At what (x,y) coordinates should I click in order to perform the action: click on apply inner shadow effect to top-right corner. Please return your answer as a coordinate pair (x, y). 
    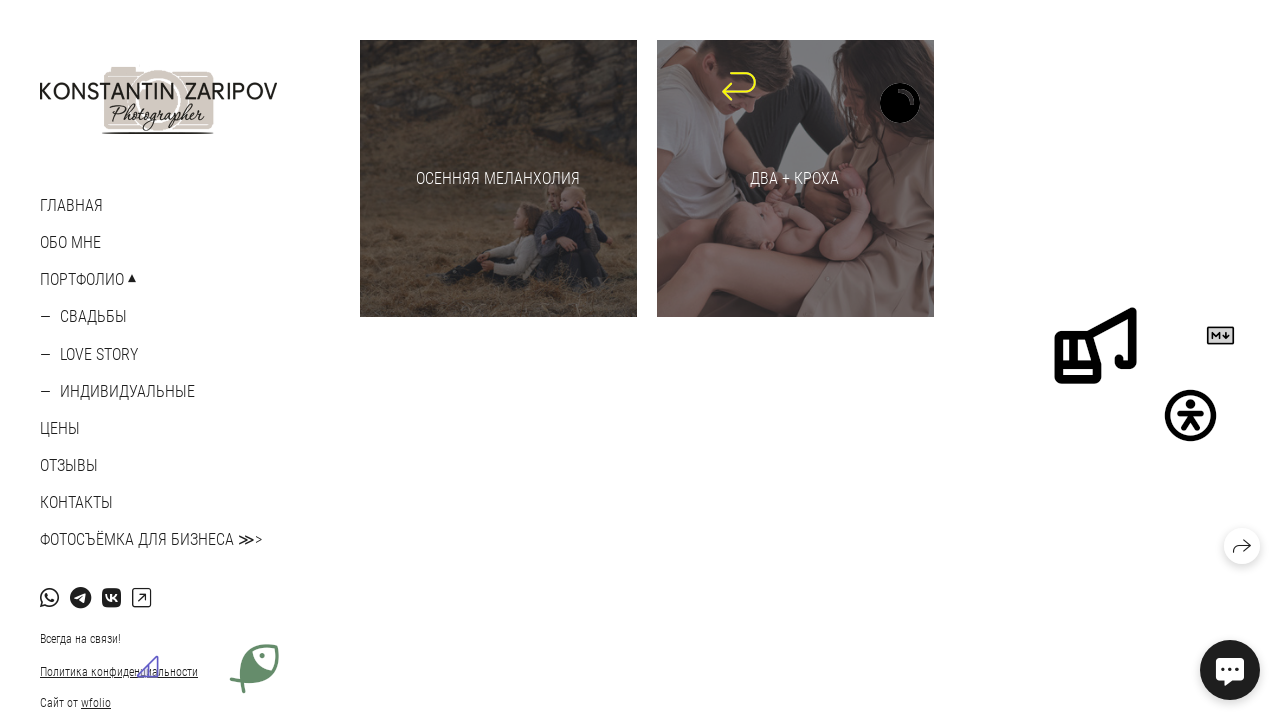
    Looking at the image, I should click on (900, 103).